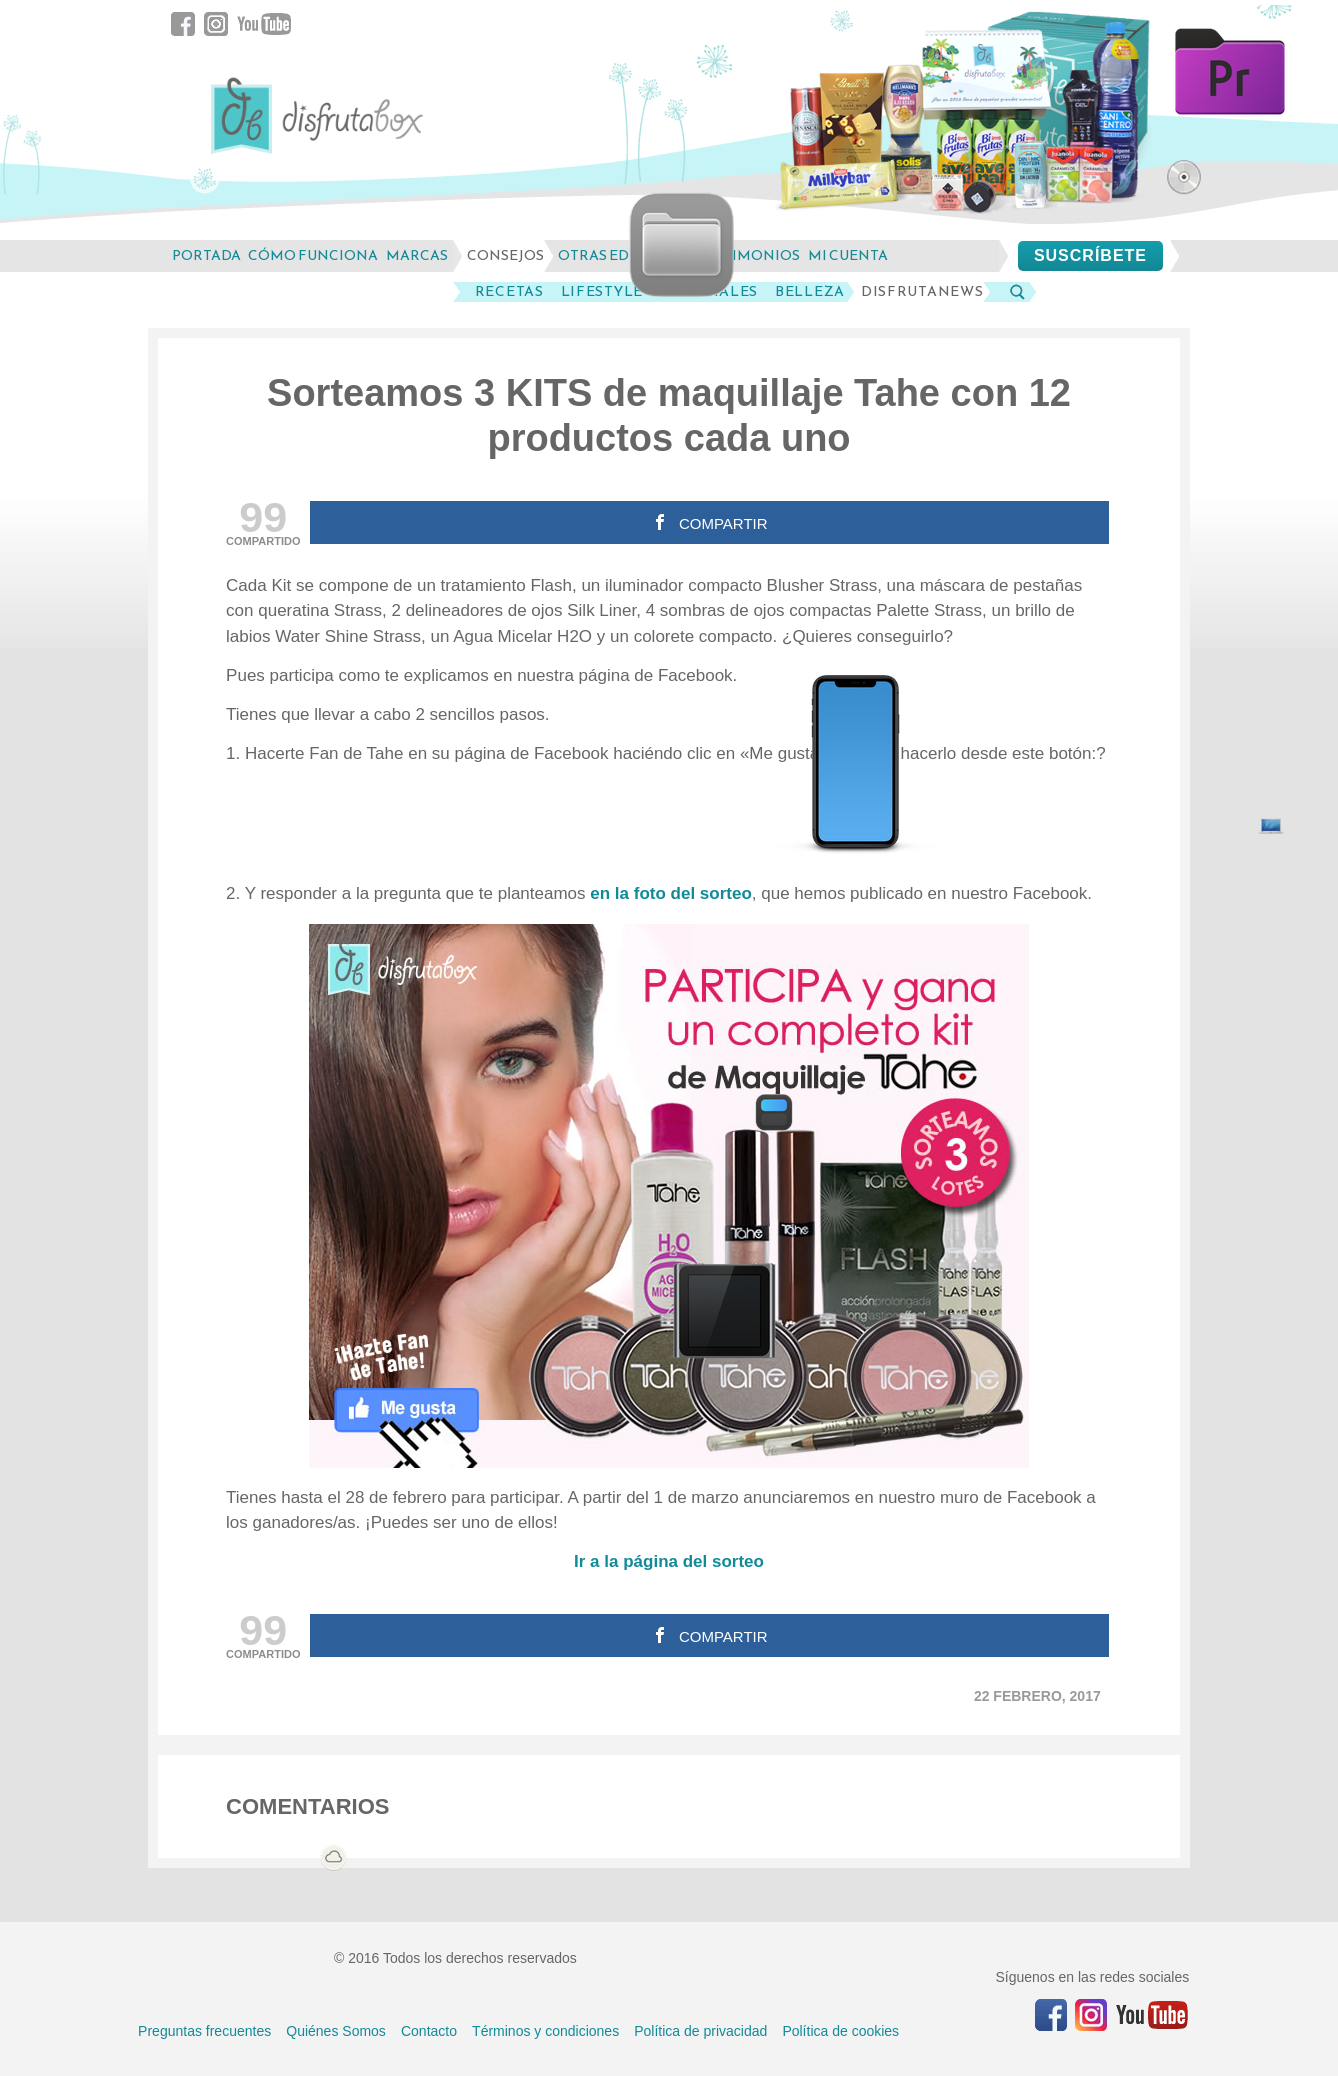 This screenshot has height=2076, width=1338. Describe the element at coordinates (333, 1857) in the screenshot. I see `indicates file is synced with Dropbox cloud storage` at that location.